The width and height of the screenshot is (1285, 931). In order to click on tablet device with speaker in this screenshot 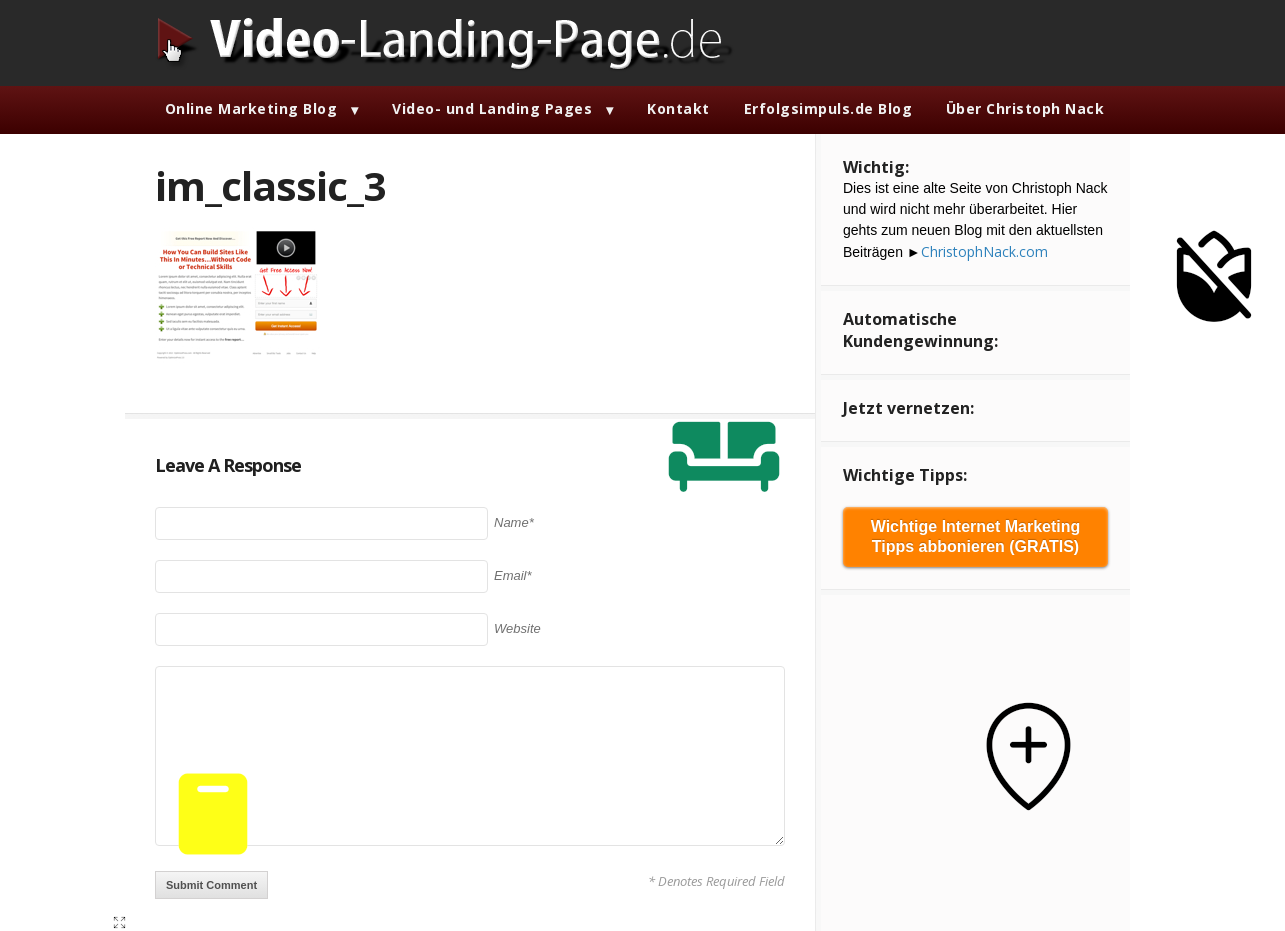, I will do `click(213, 814)`.